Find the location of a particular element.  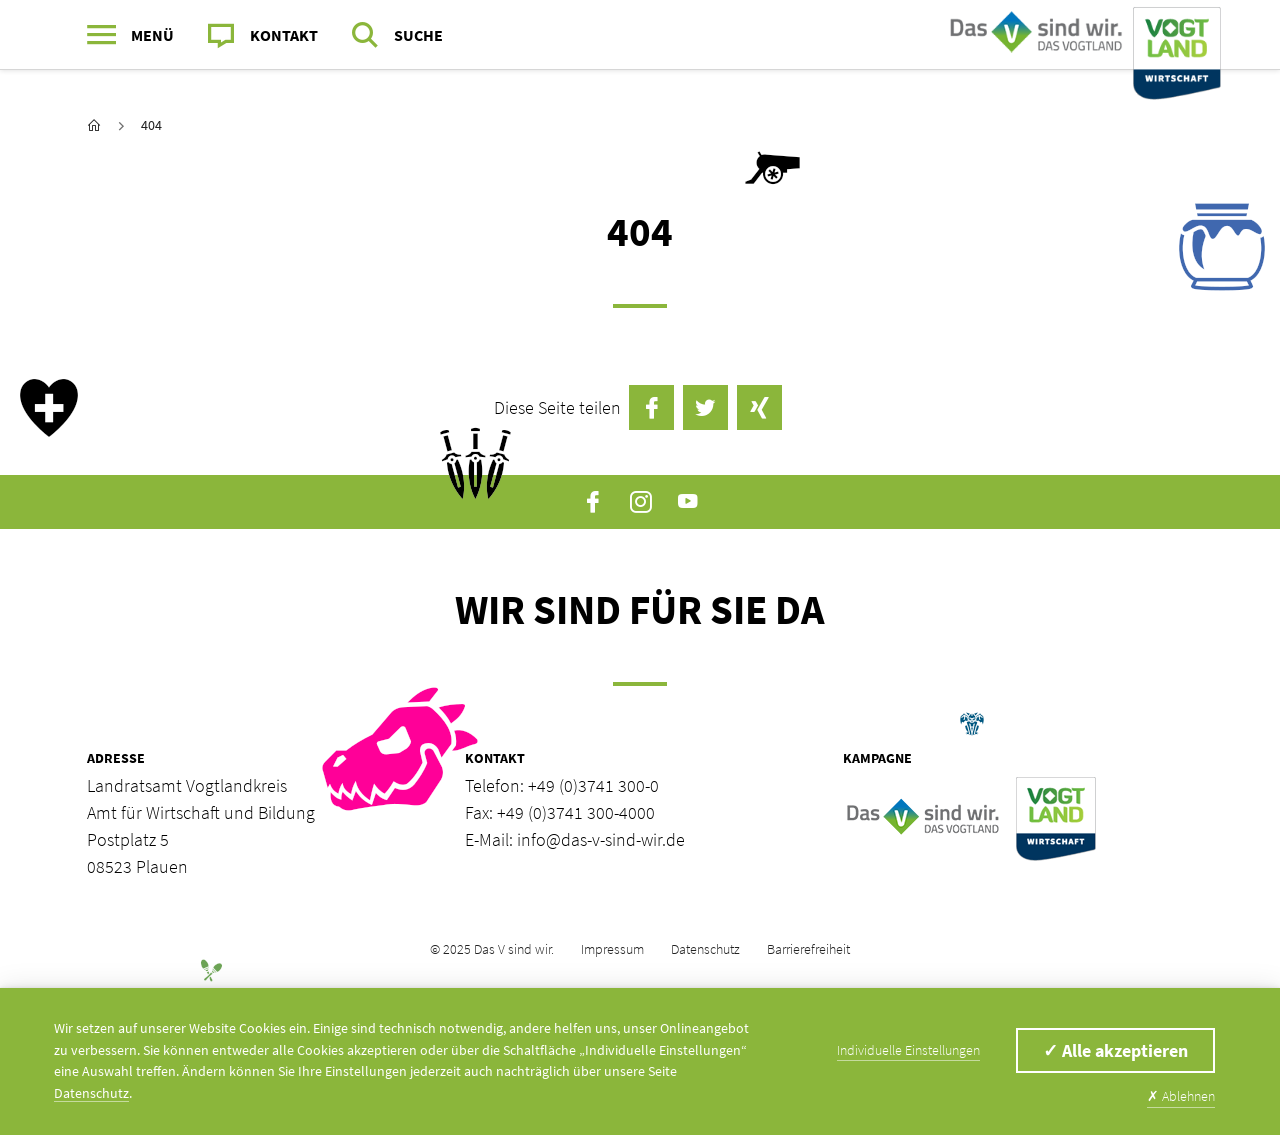

add to favorites is located at coordinates (49, 408).